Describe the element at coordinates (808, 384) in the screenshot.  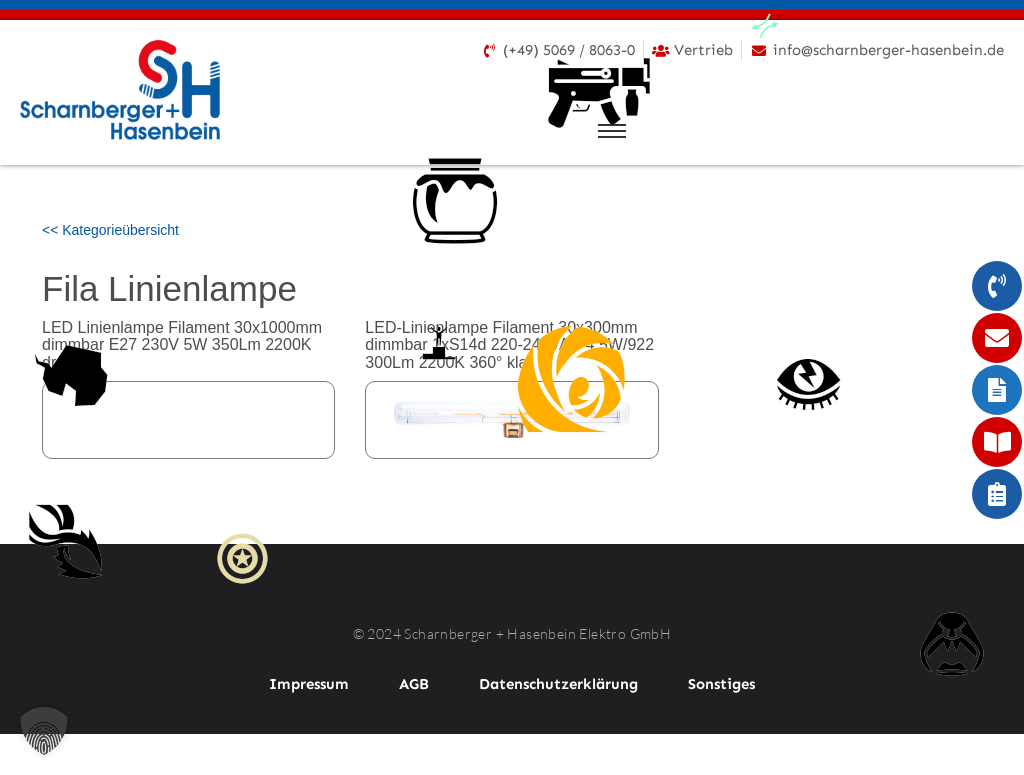
I see `indicates quick view or instant preview mode` at that location.